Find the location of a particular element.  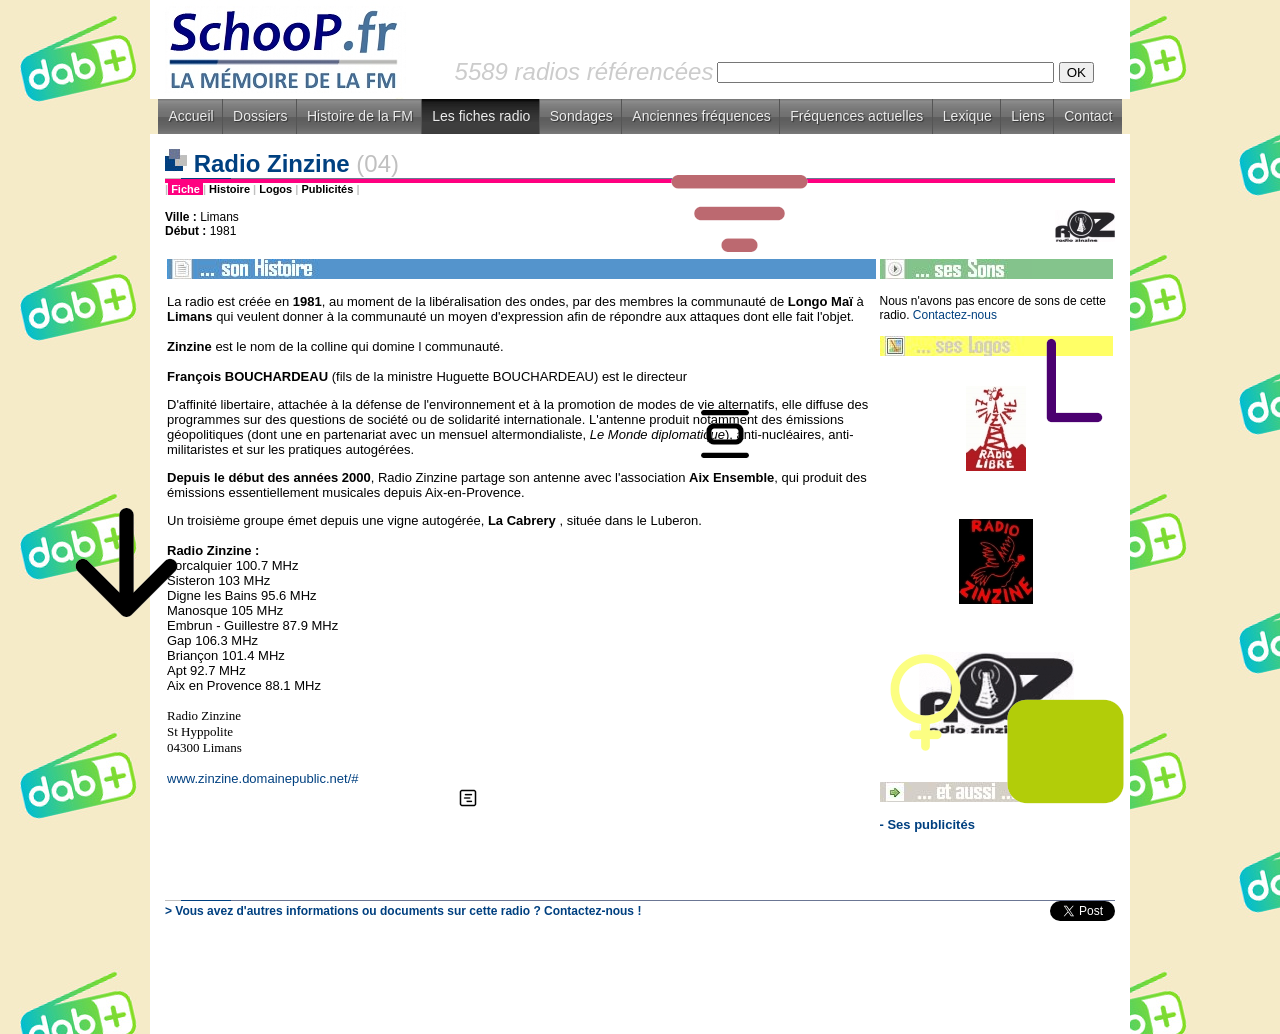

indicates a label or item starting with the letter L is located at coordinates (1074, 380).